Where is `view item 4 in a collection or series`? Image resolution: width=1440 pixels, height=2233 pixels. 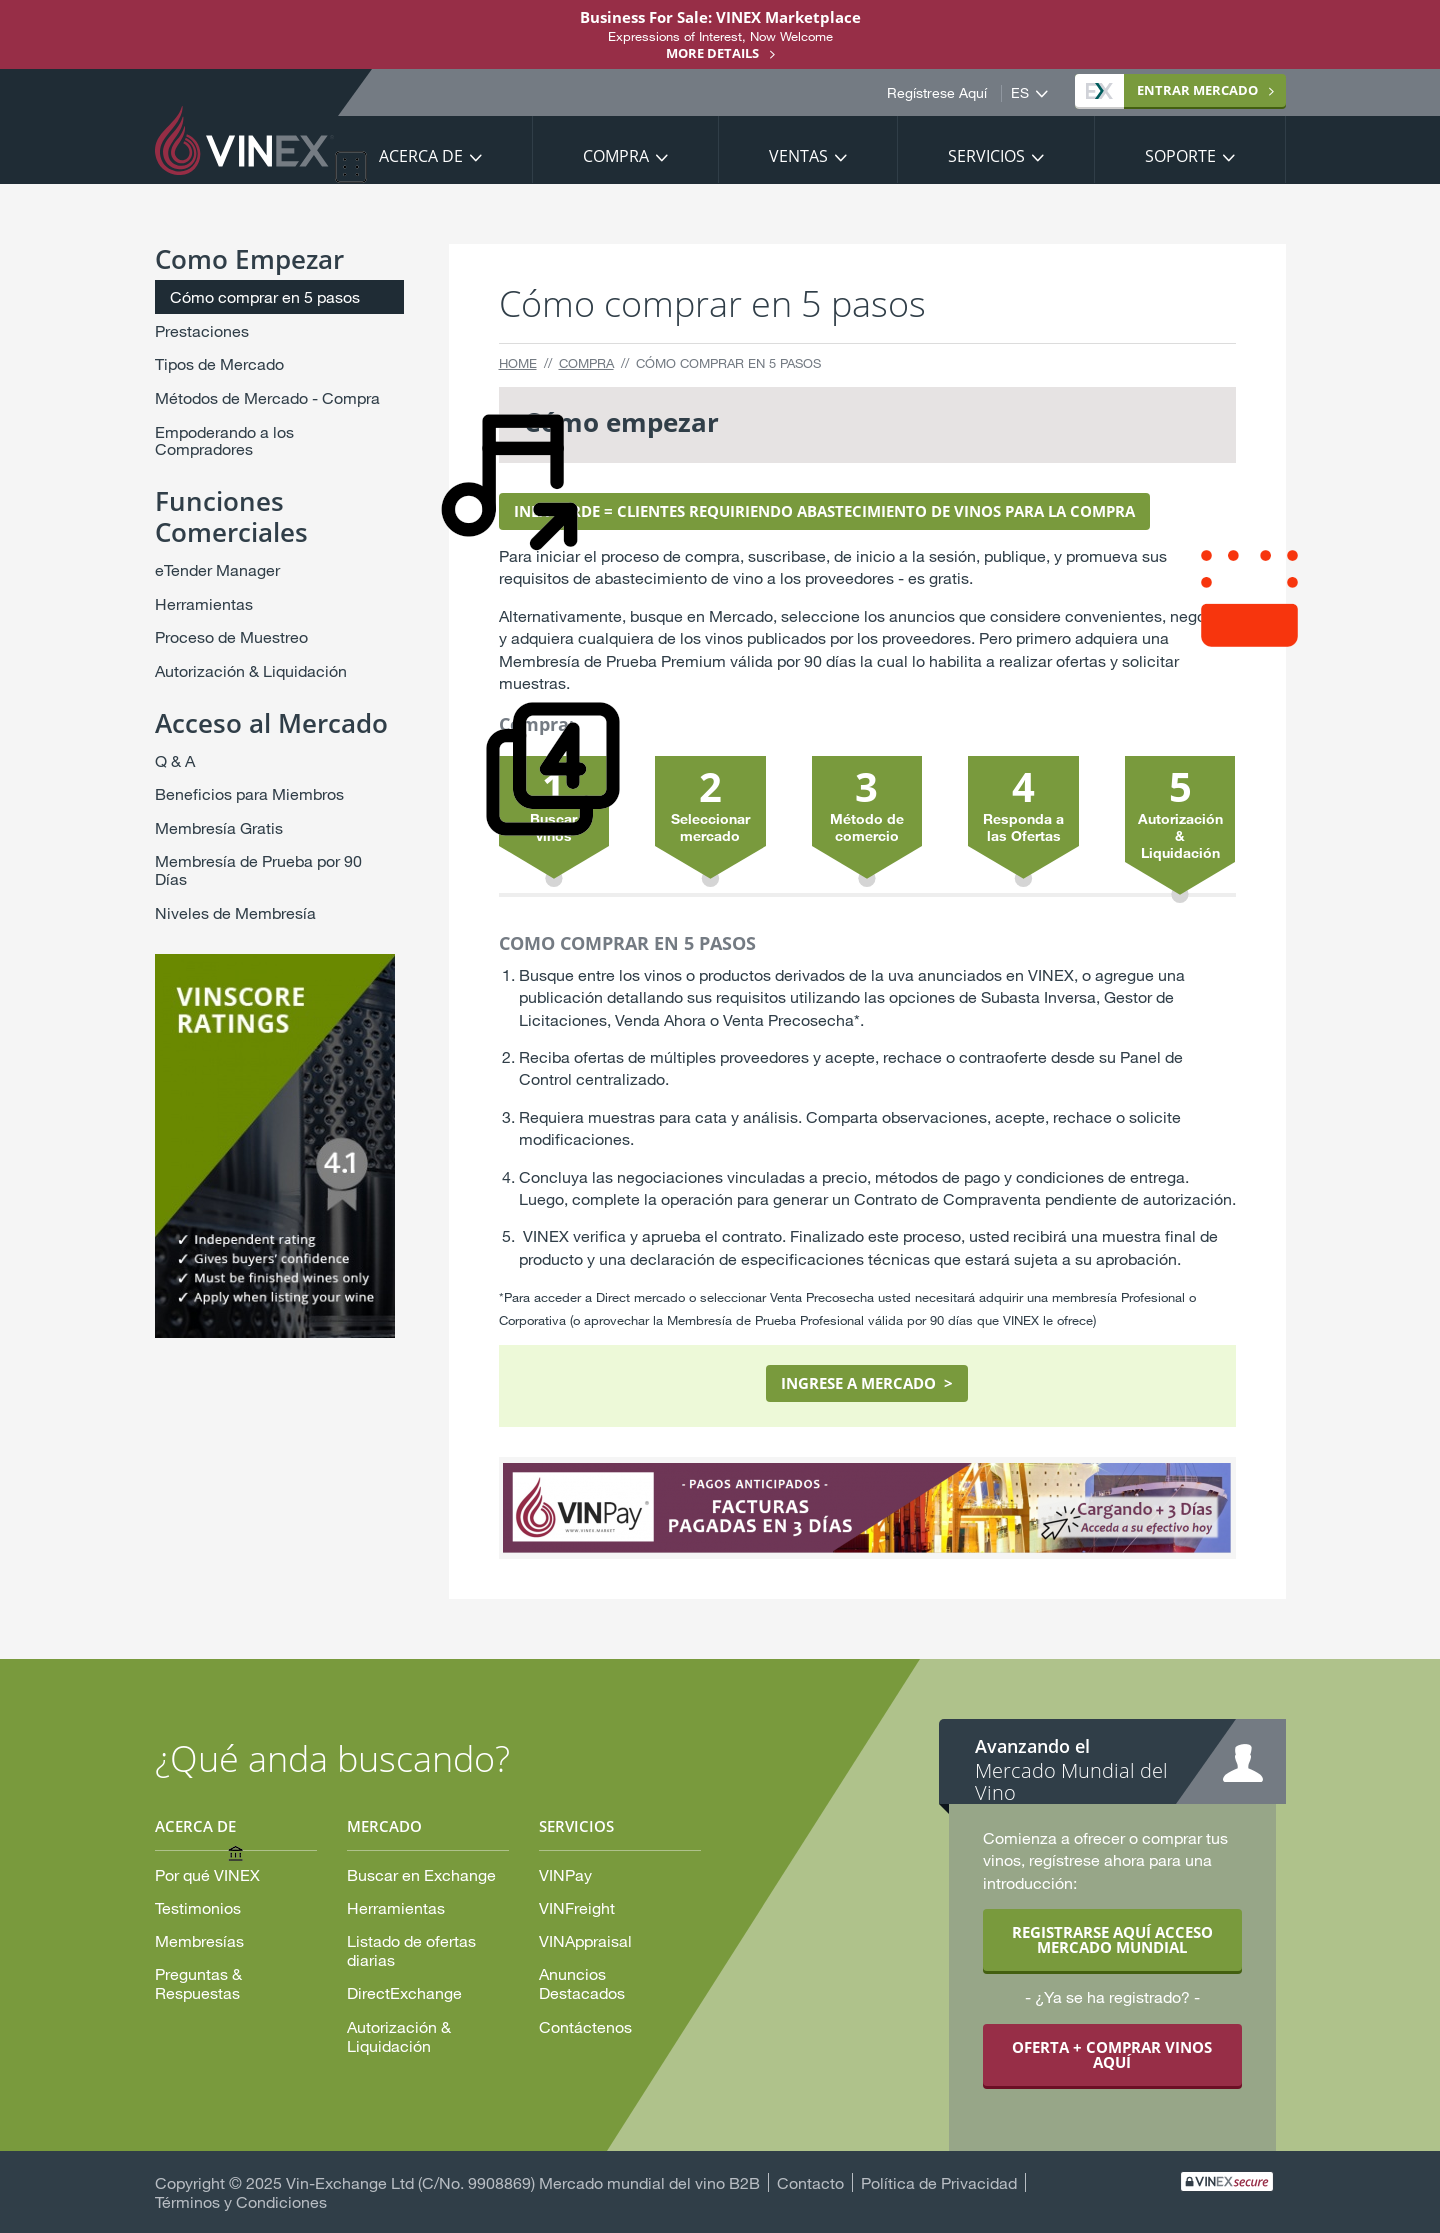 view item 4 in a collection or series is located at coordinates (553, 769).